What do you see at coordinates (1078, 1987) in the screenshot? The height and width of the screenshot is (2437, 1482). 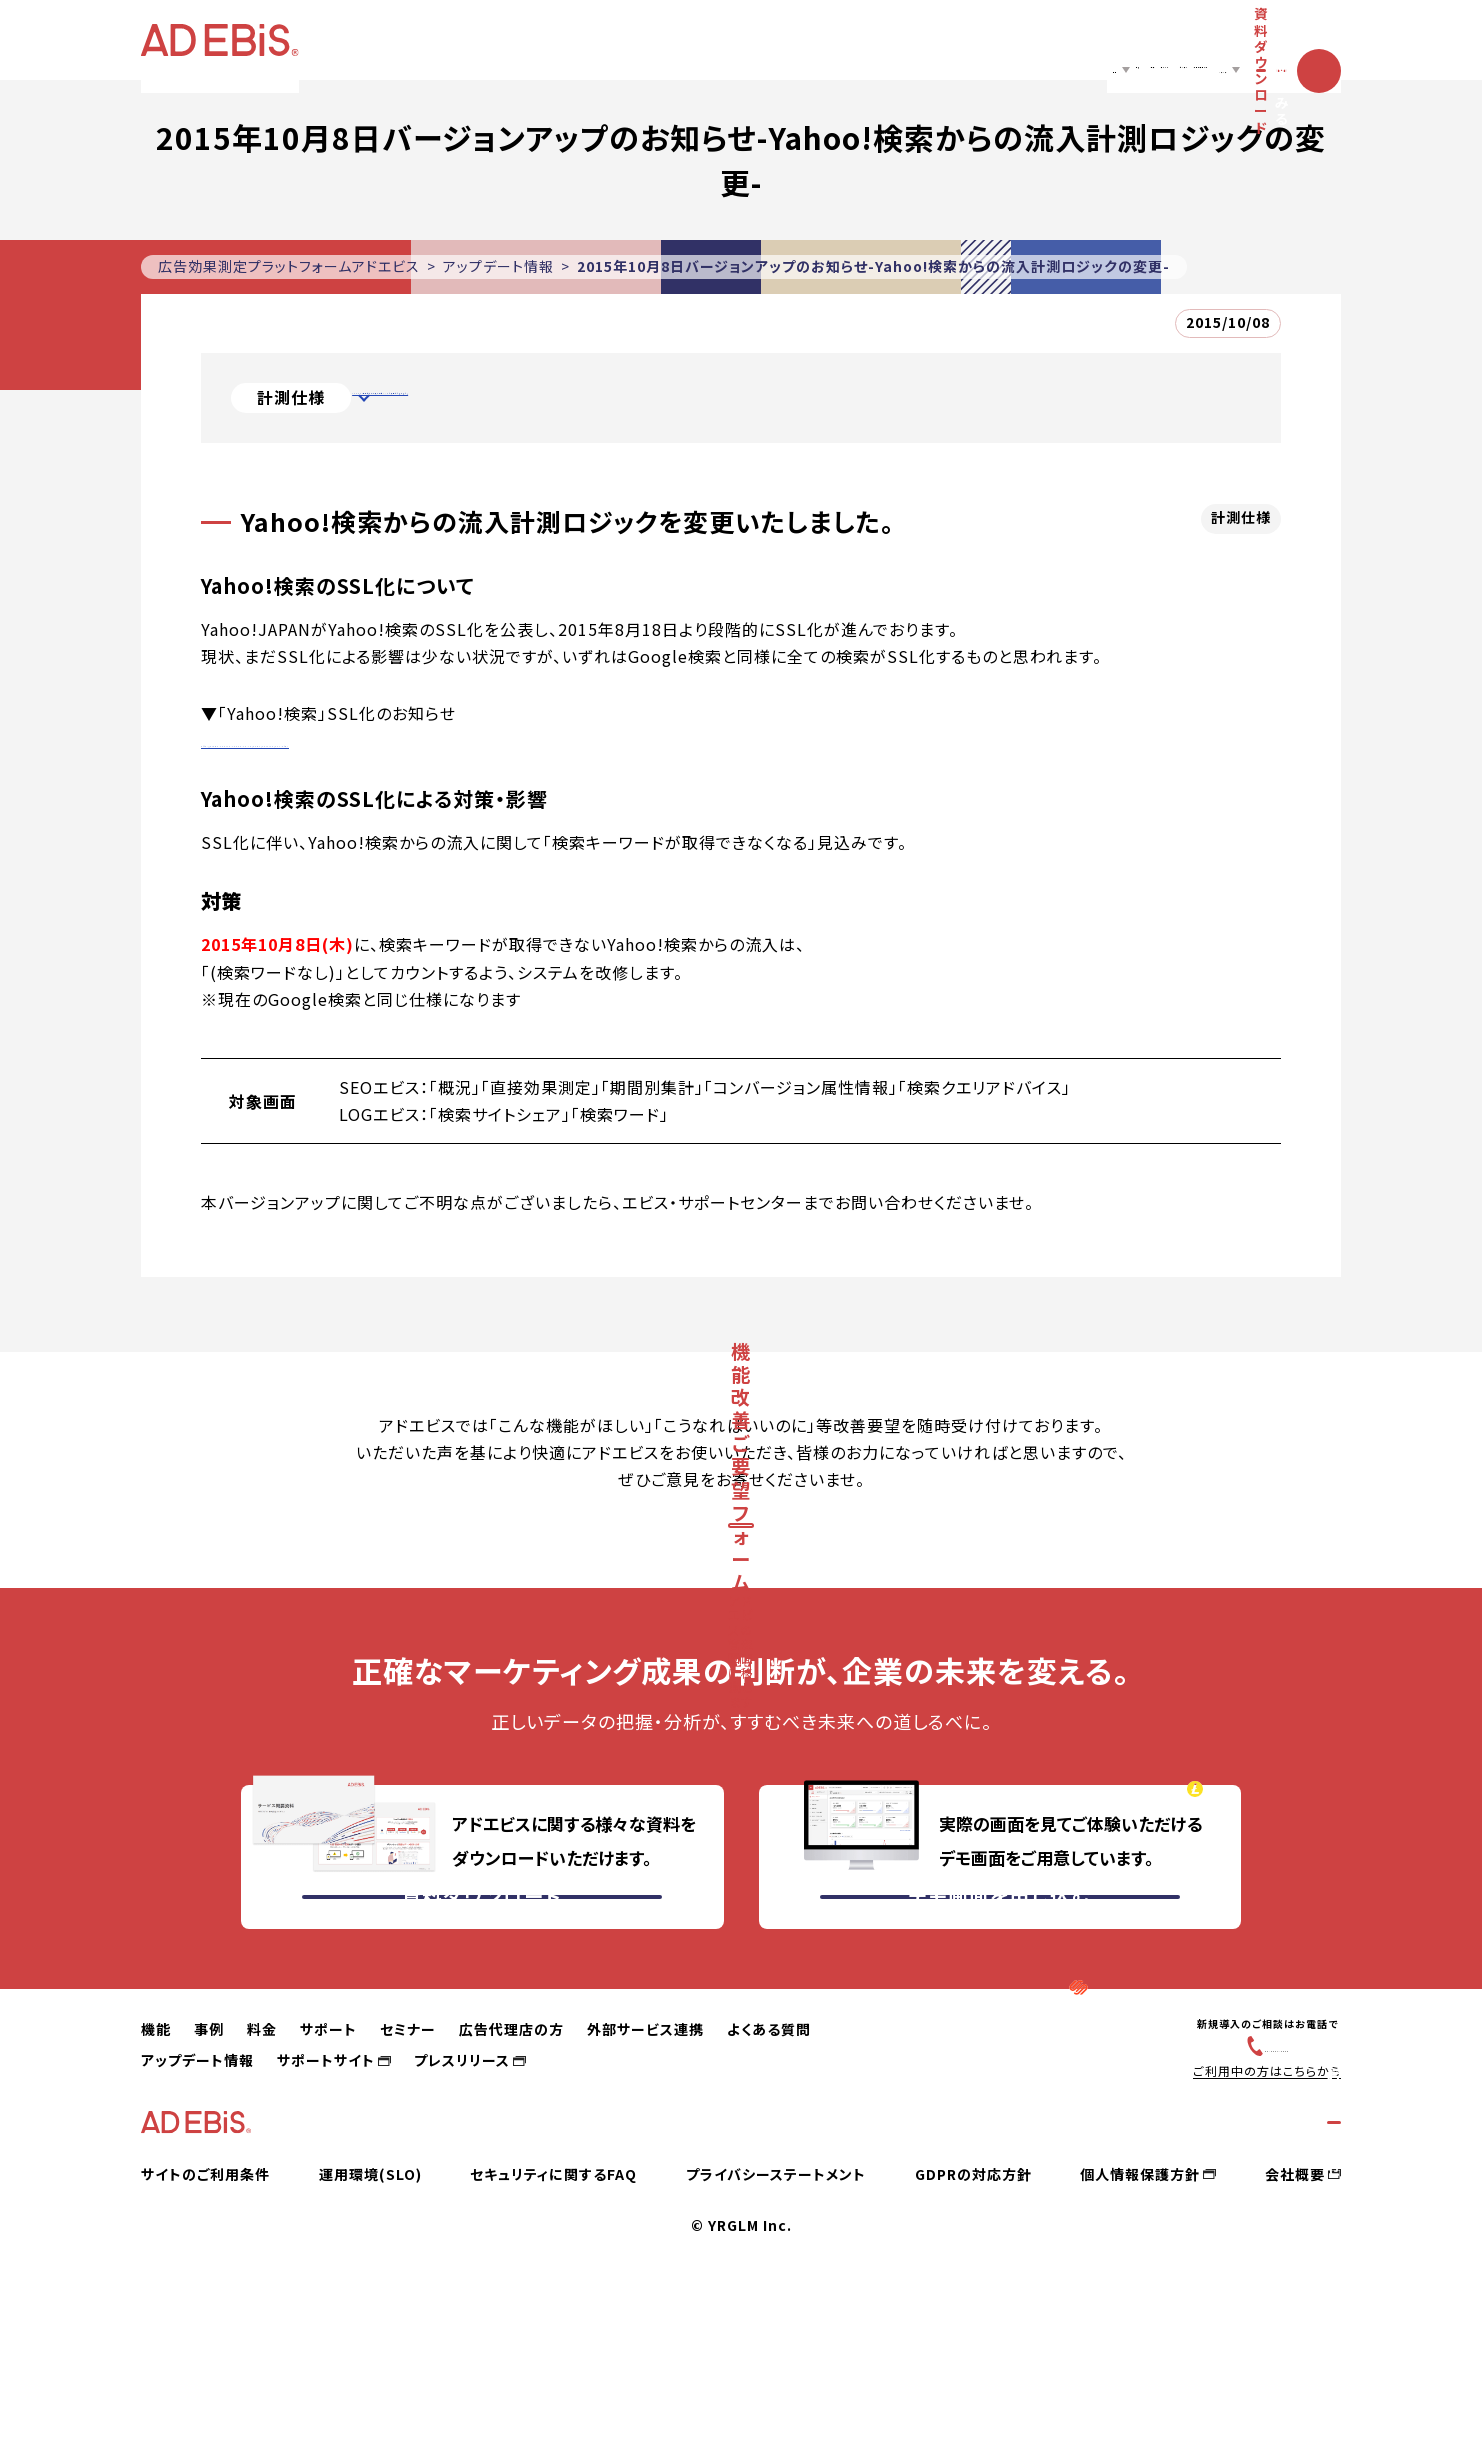 I see `squarespace logo` at bounding box center [1078, 1987].